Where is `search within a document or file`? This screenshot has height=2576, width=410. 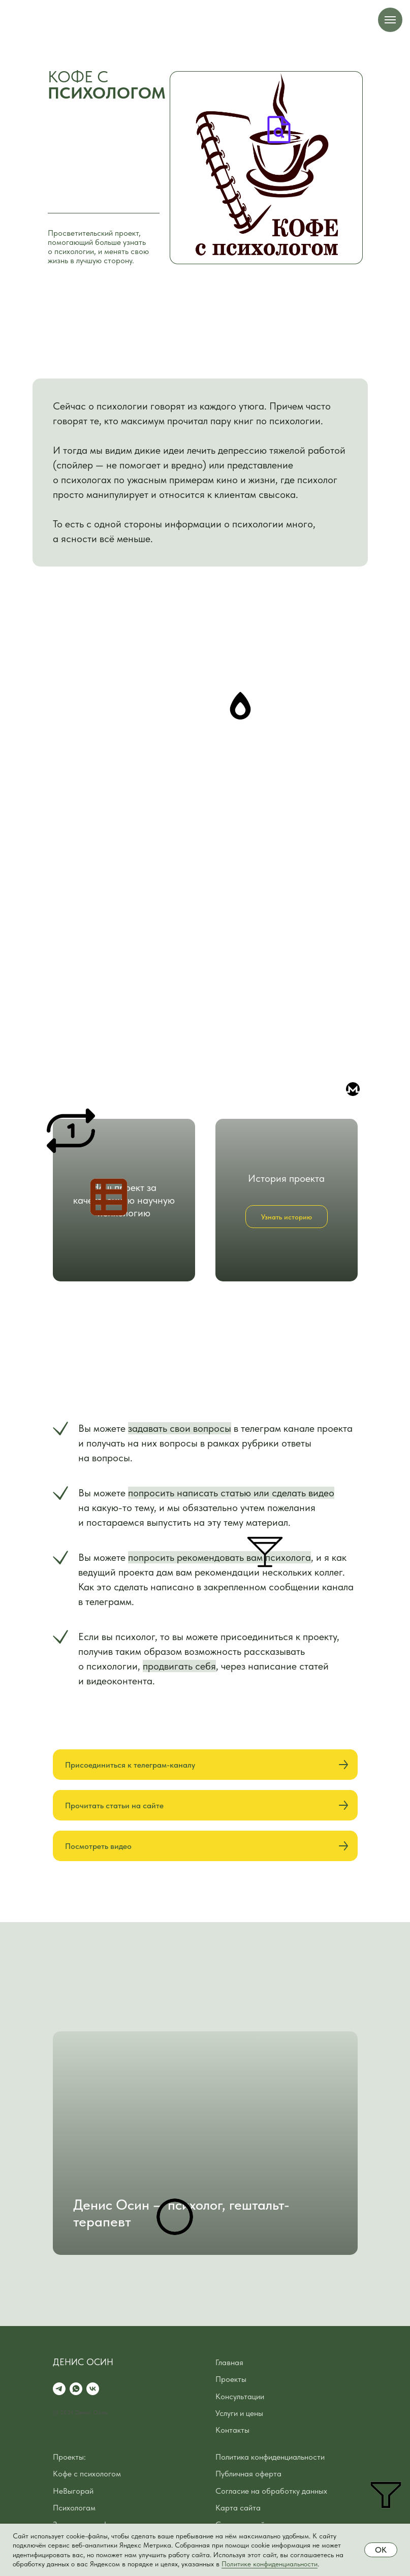 search within a document or file is located at coordinates (279, 130).